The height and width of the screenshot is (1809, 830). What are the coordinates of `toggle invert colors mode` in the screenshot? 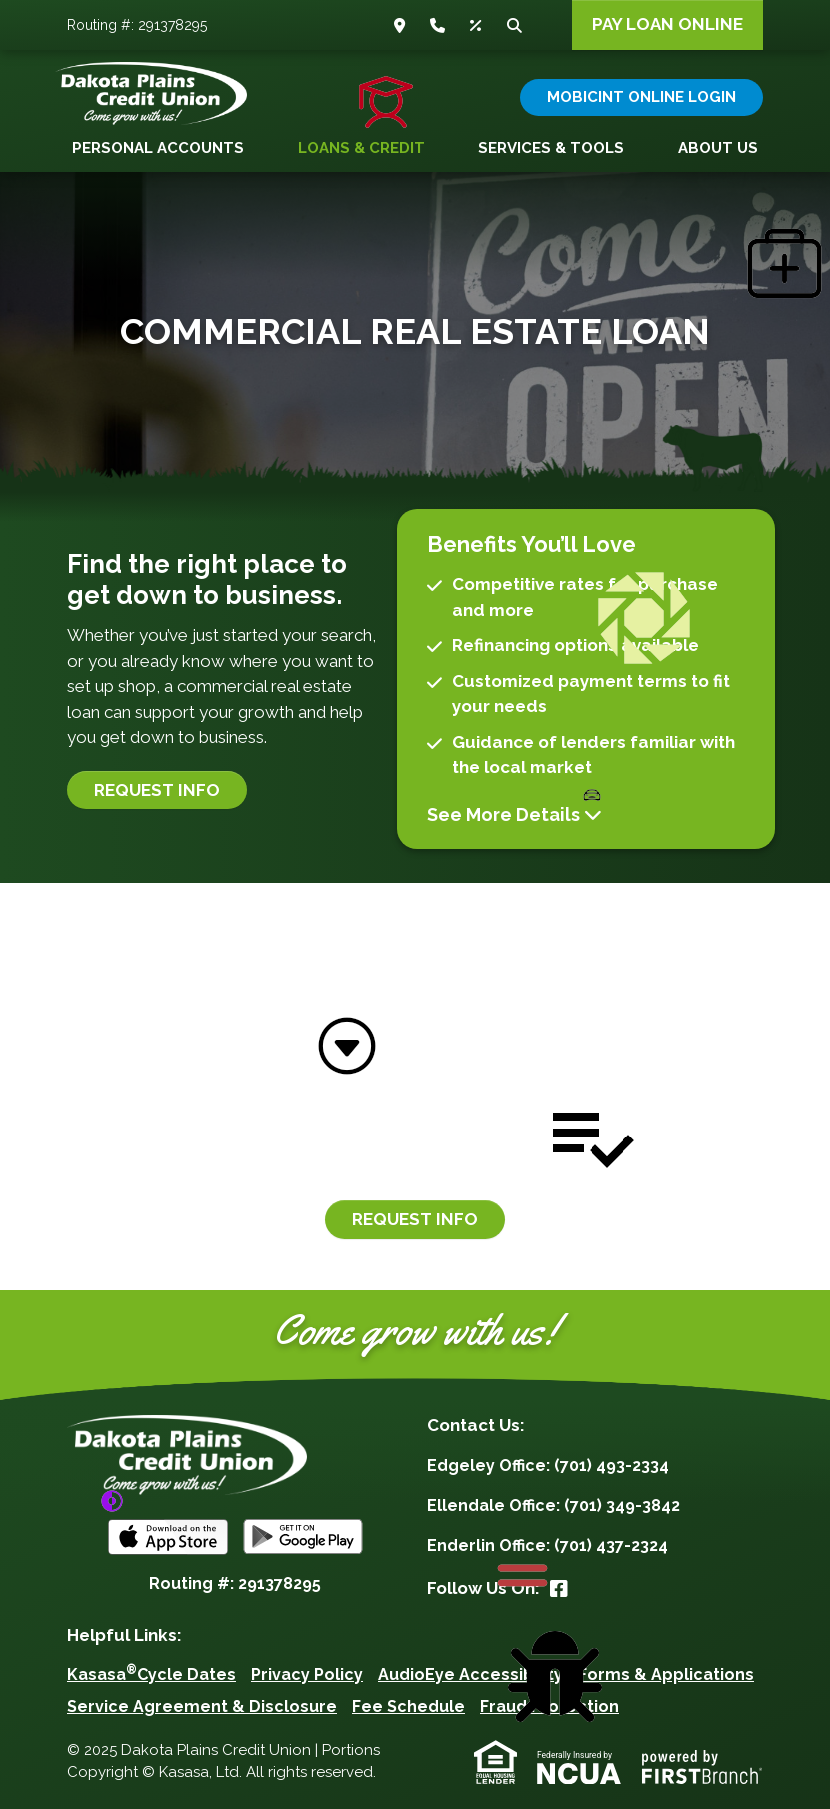 It's located at (112, 1501).